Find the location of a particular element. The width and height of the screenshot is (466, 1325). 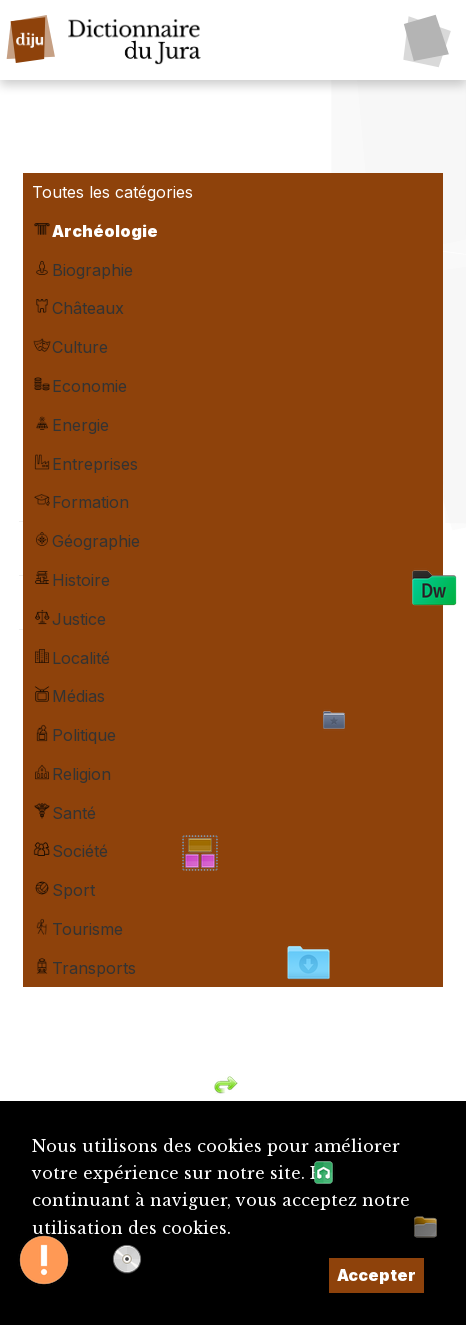

indicates a DVD-R disc drive or media is located at coordinates (127, 1259).